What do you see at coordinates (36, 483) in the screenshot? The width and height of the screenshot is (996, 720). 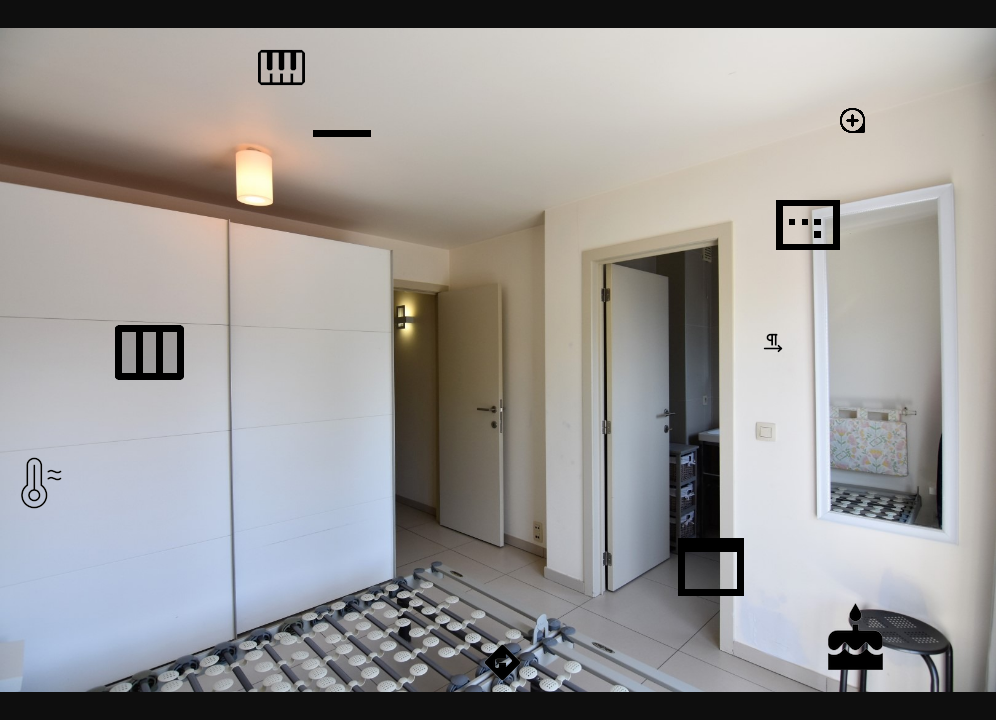 I see `indicates high temperature or heat warning` at bounding box center [36, 483].